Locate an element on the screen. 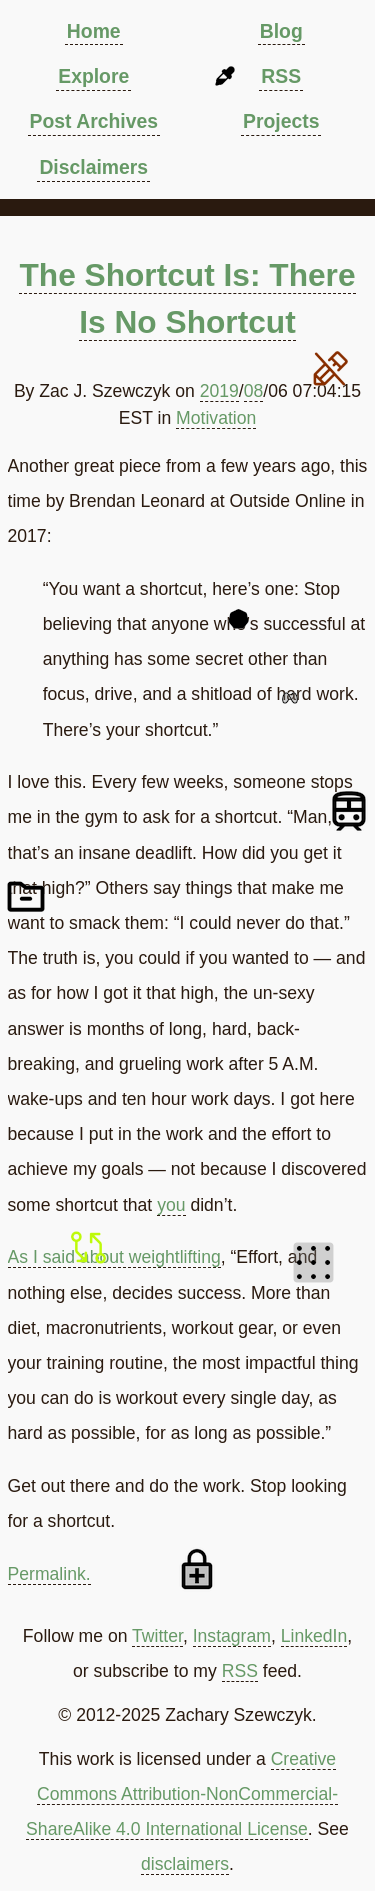  a heptagon shape indicator is located at coordinates (238, 619).